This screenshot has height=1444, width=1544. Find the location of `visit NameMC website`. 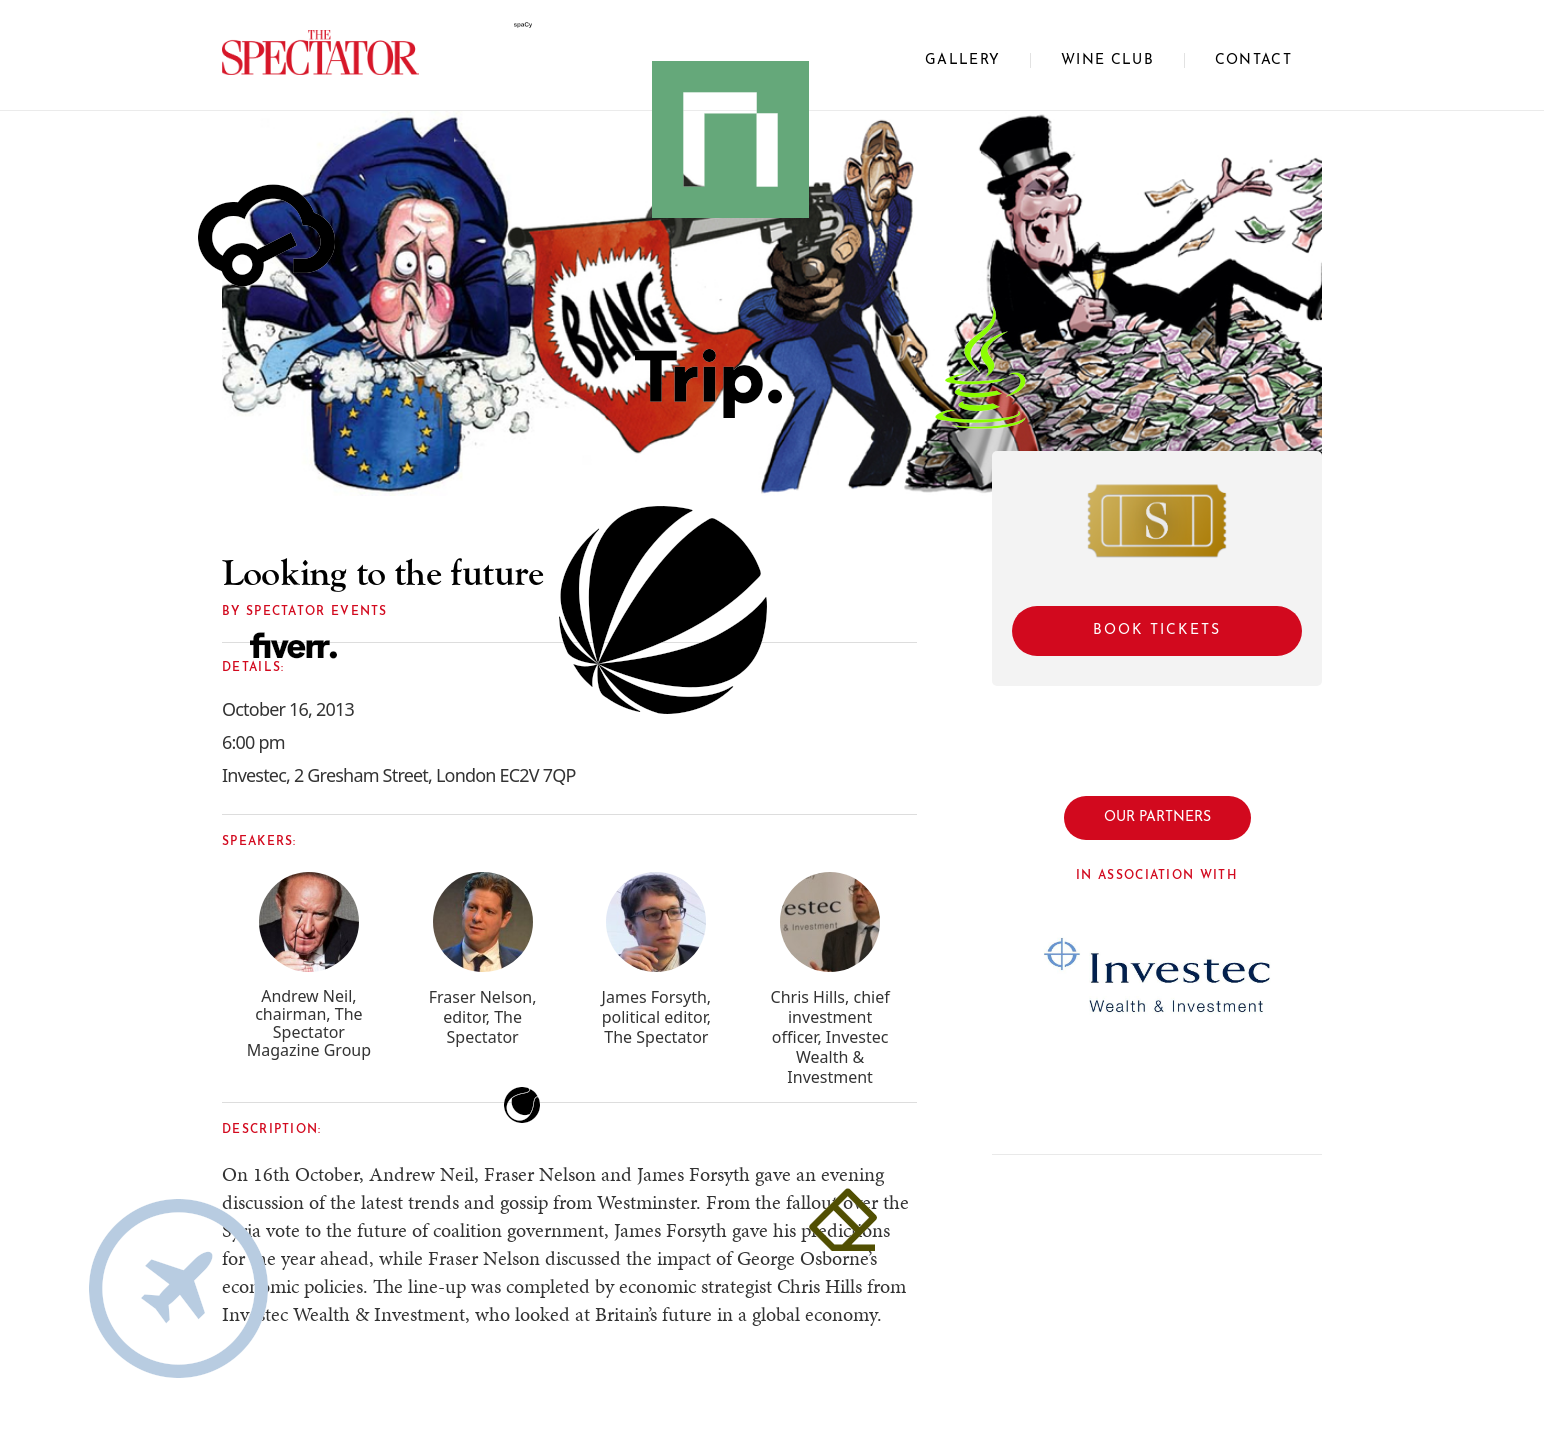

visit NameMC website is located at coordinates (730, 139).